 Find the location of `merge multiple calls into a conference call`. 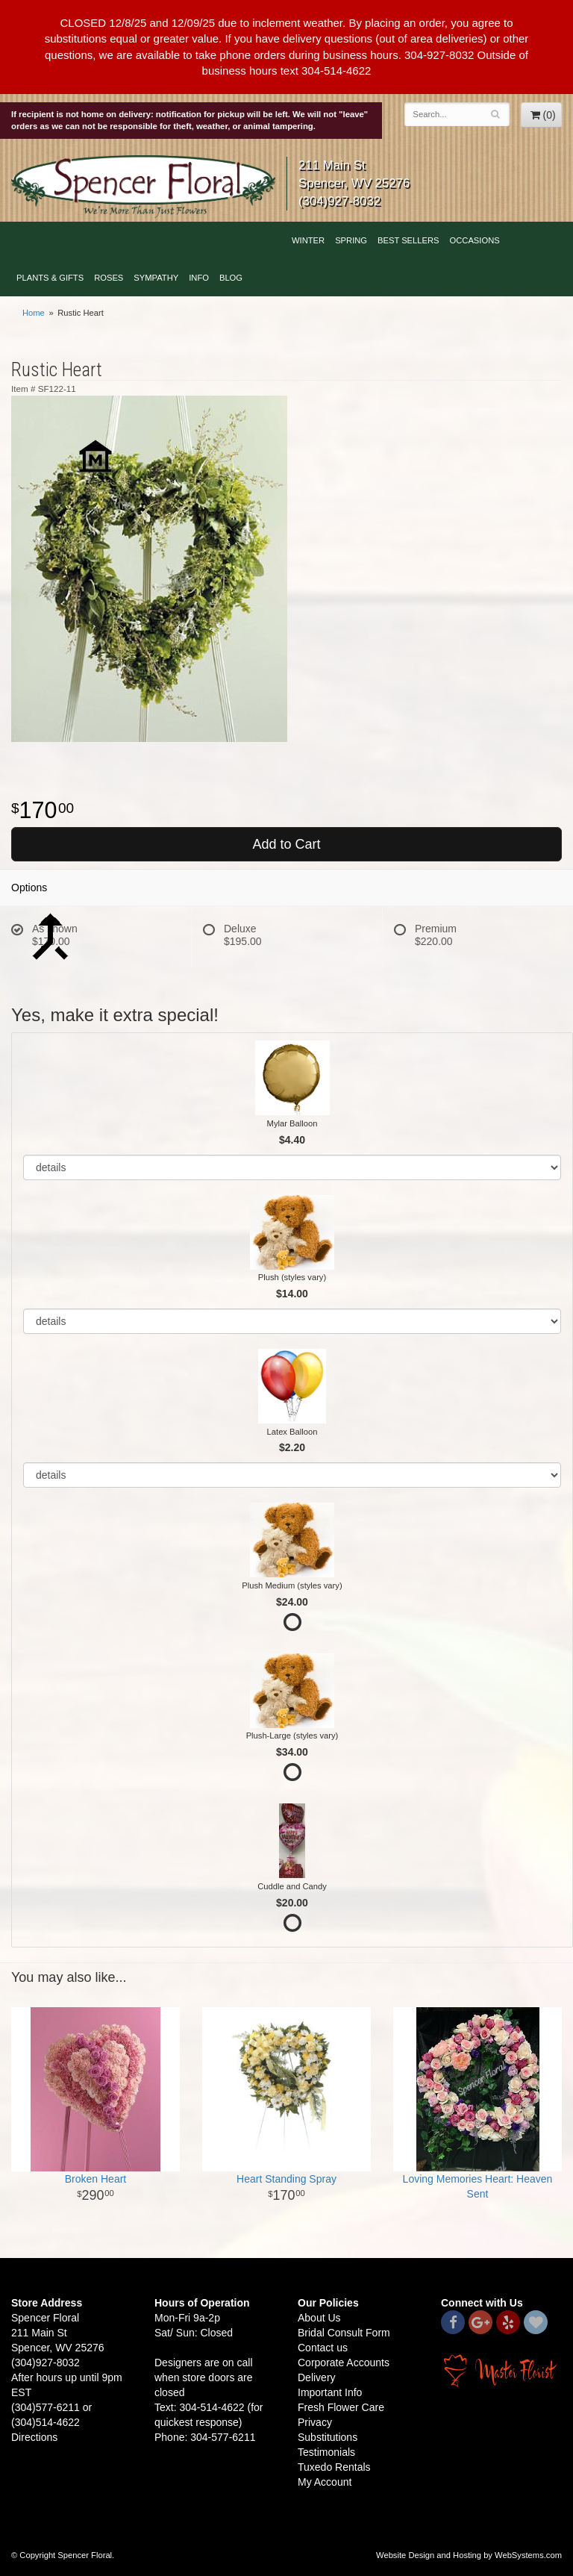

merge multiple calls into a conference call is located at coordinates (50, 936).